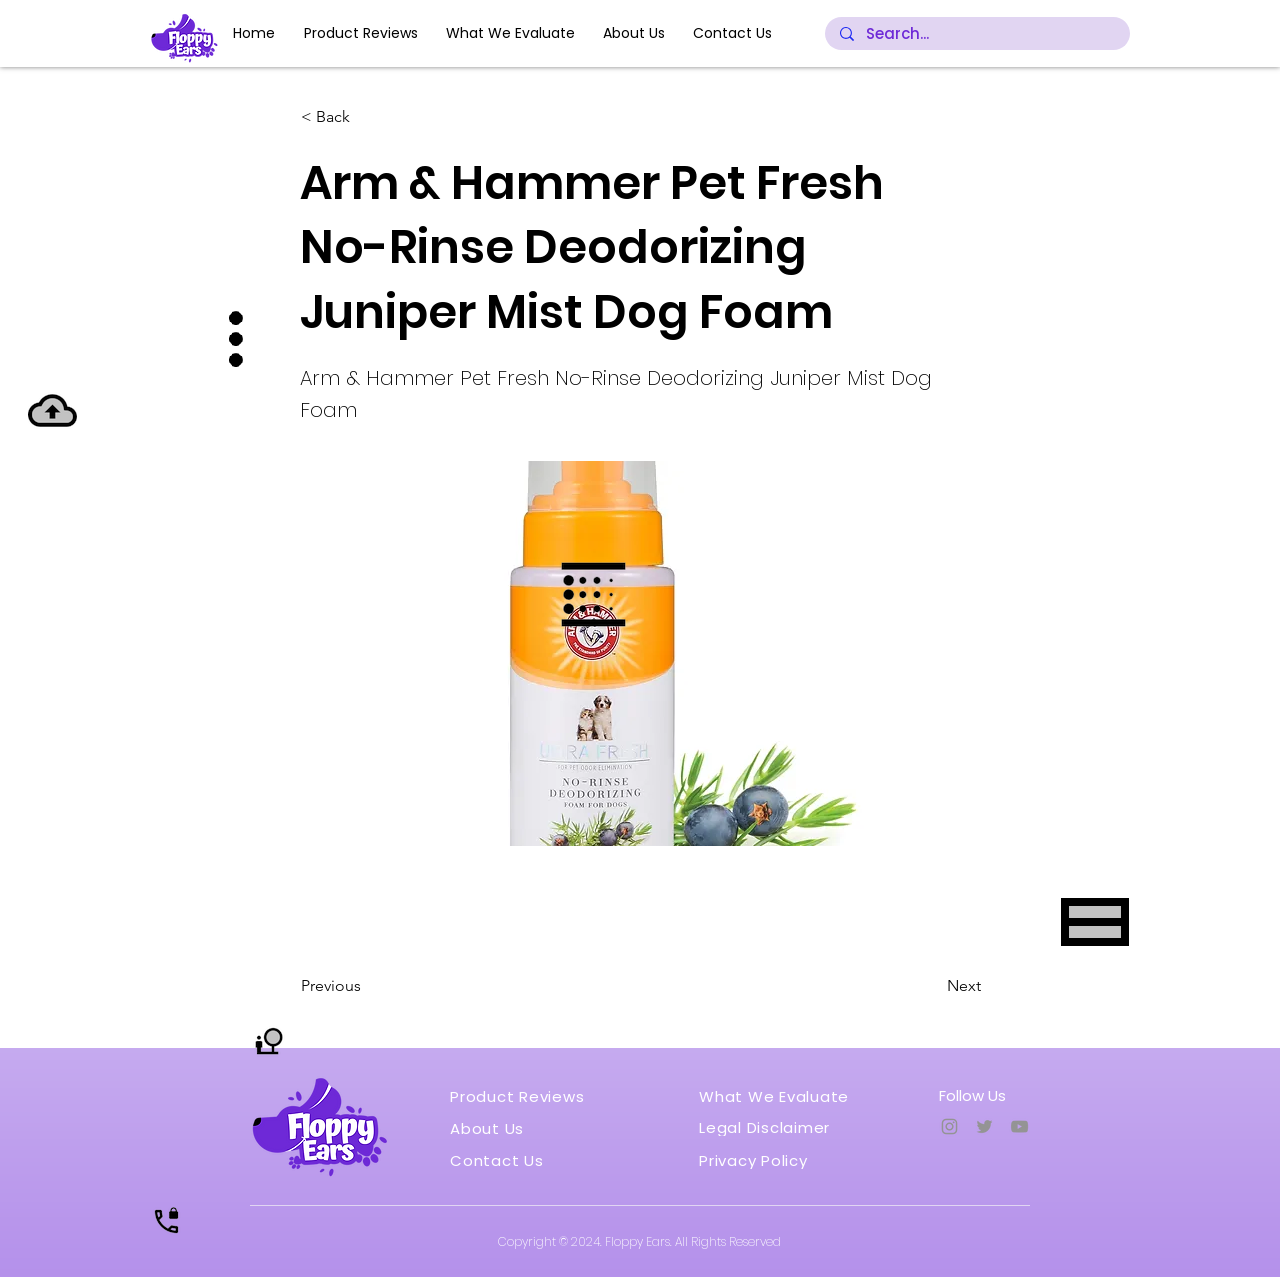 The image size is (1280, 1277). Describe the element at coordinates (593, 594) in the screenshot. I see `apply linear blur effect to image` at that location.